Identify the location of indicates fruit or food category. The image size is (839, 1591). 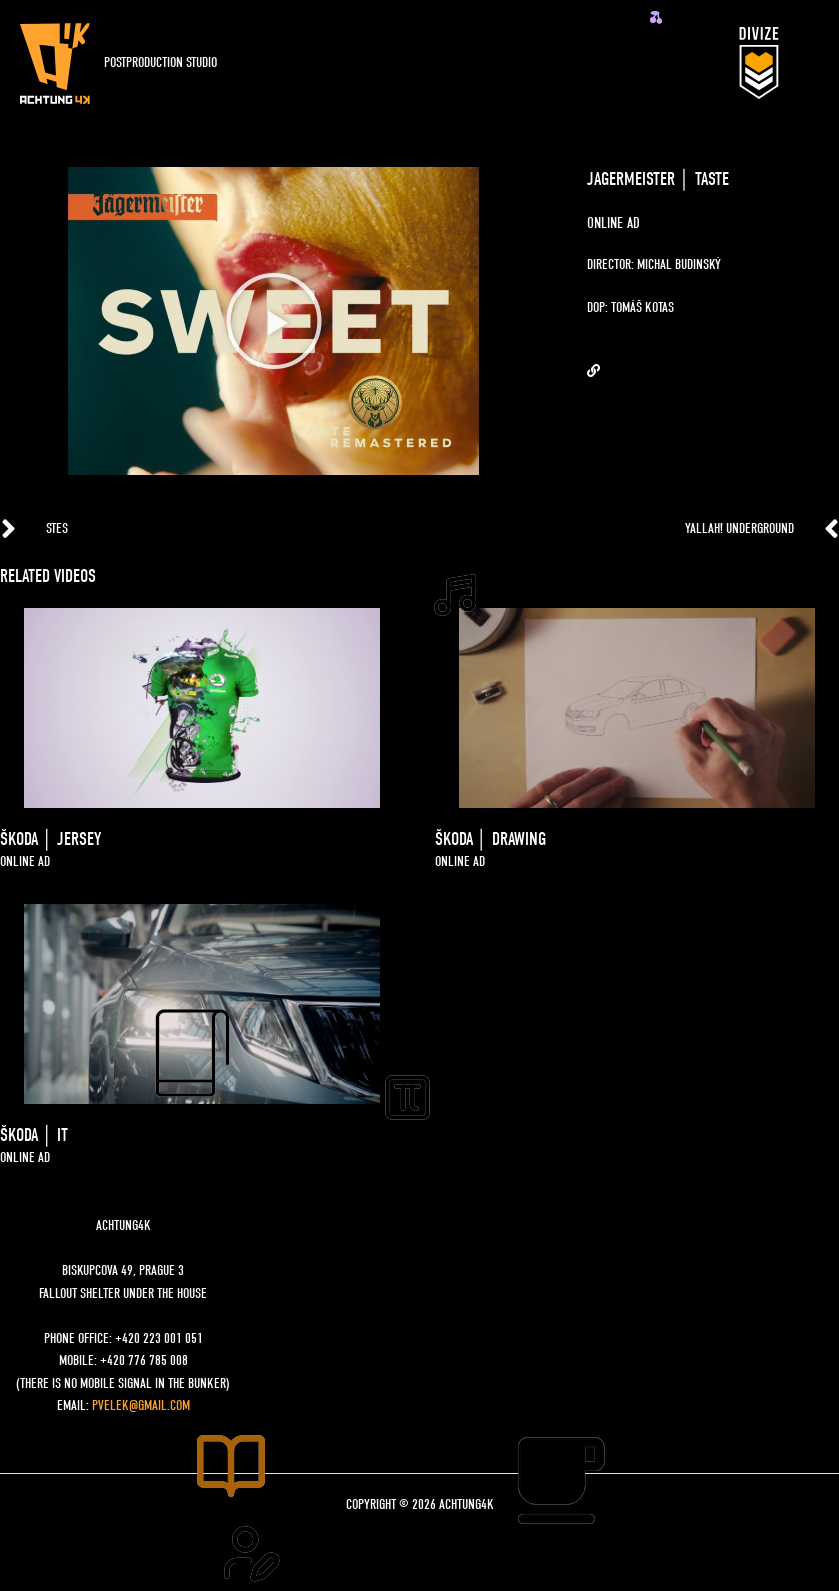
(656, 17).